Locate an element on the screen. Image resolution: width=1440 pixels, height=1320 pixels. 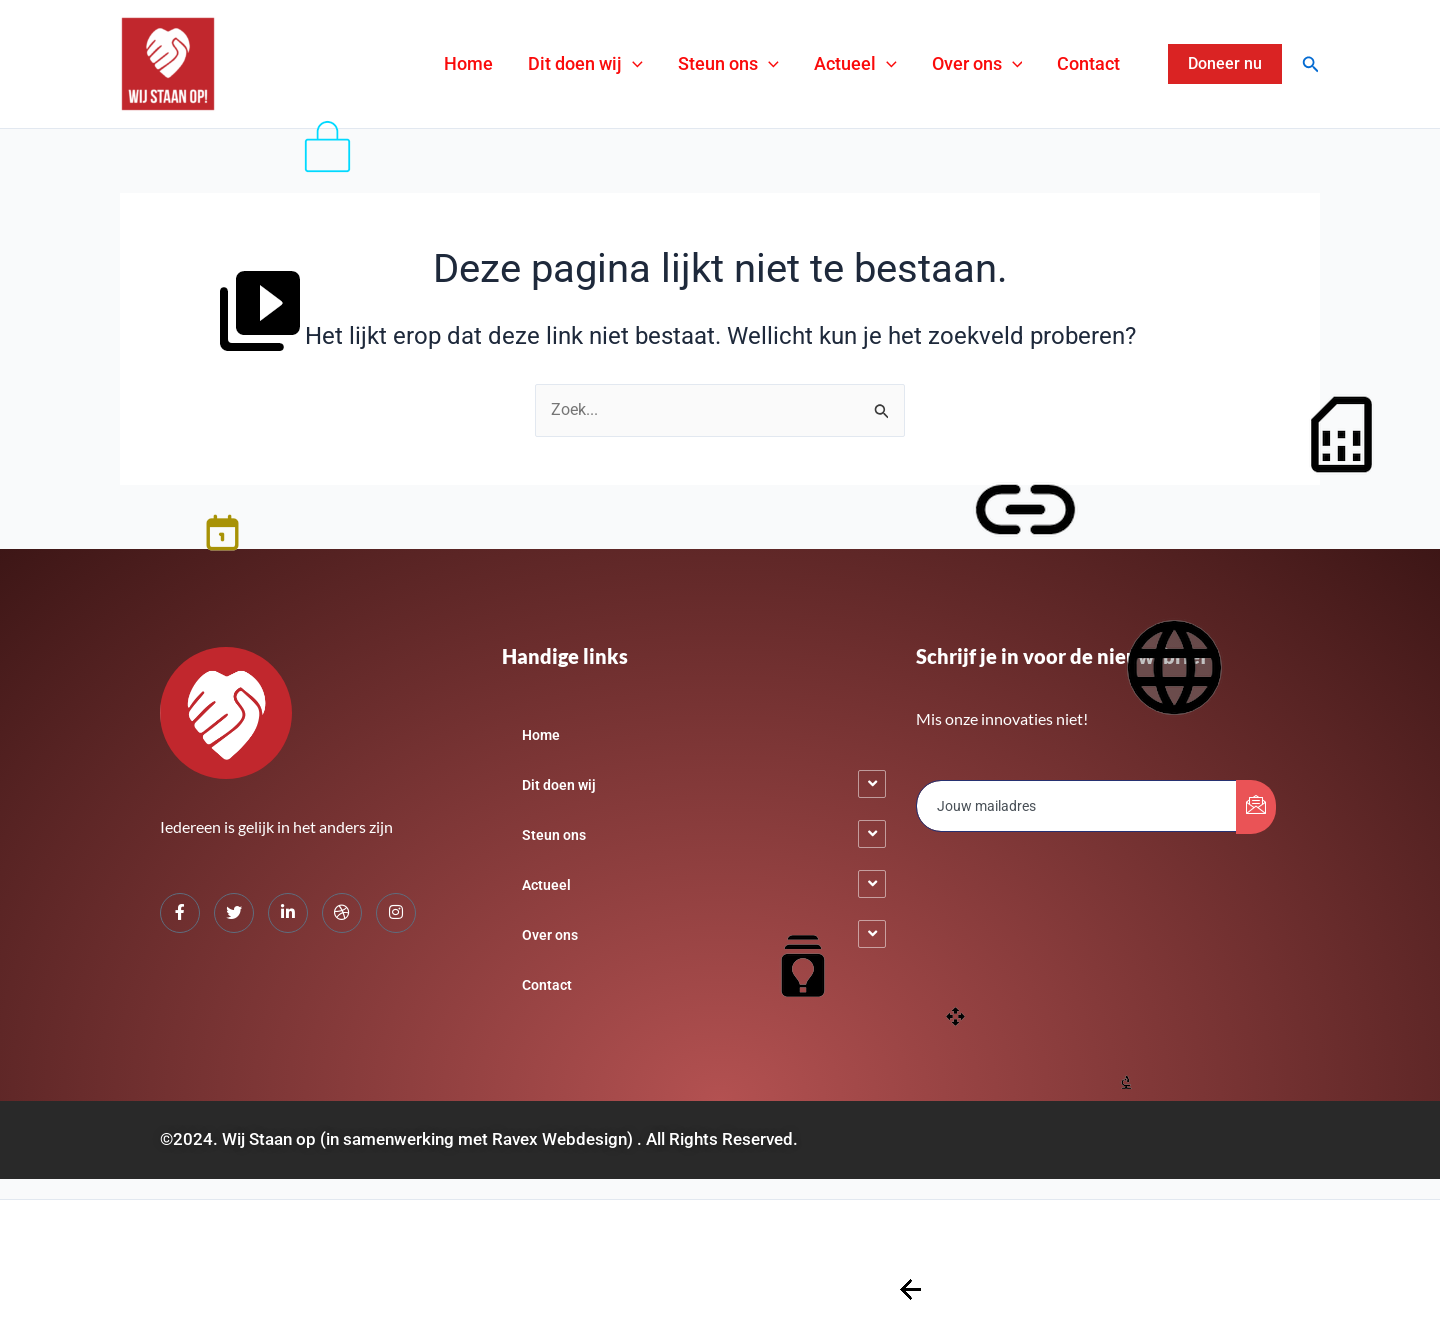
change language or region settings is located at coordinates (1174, 667).